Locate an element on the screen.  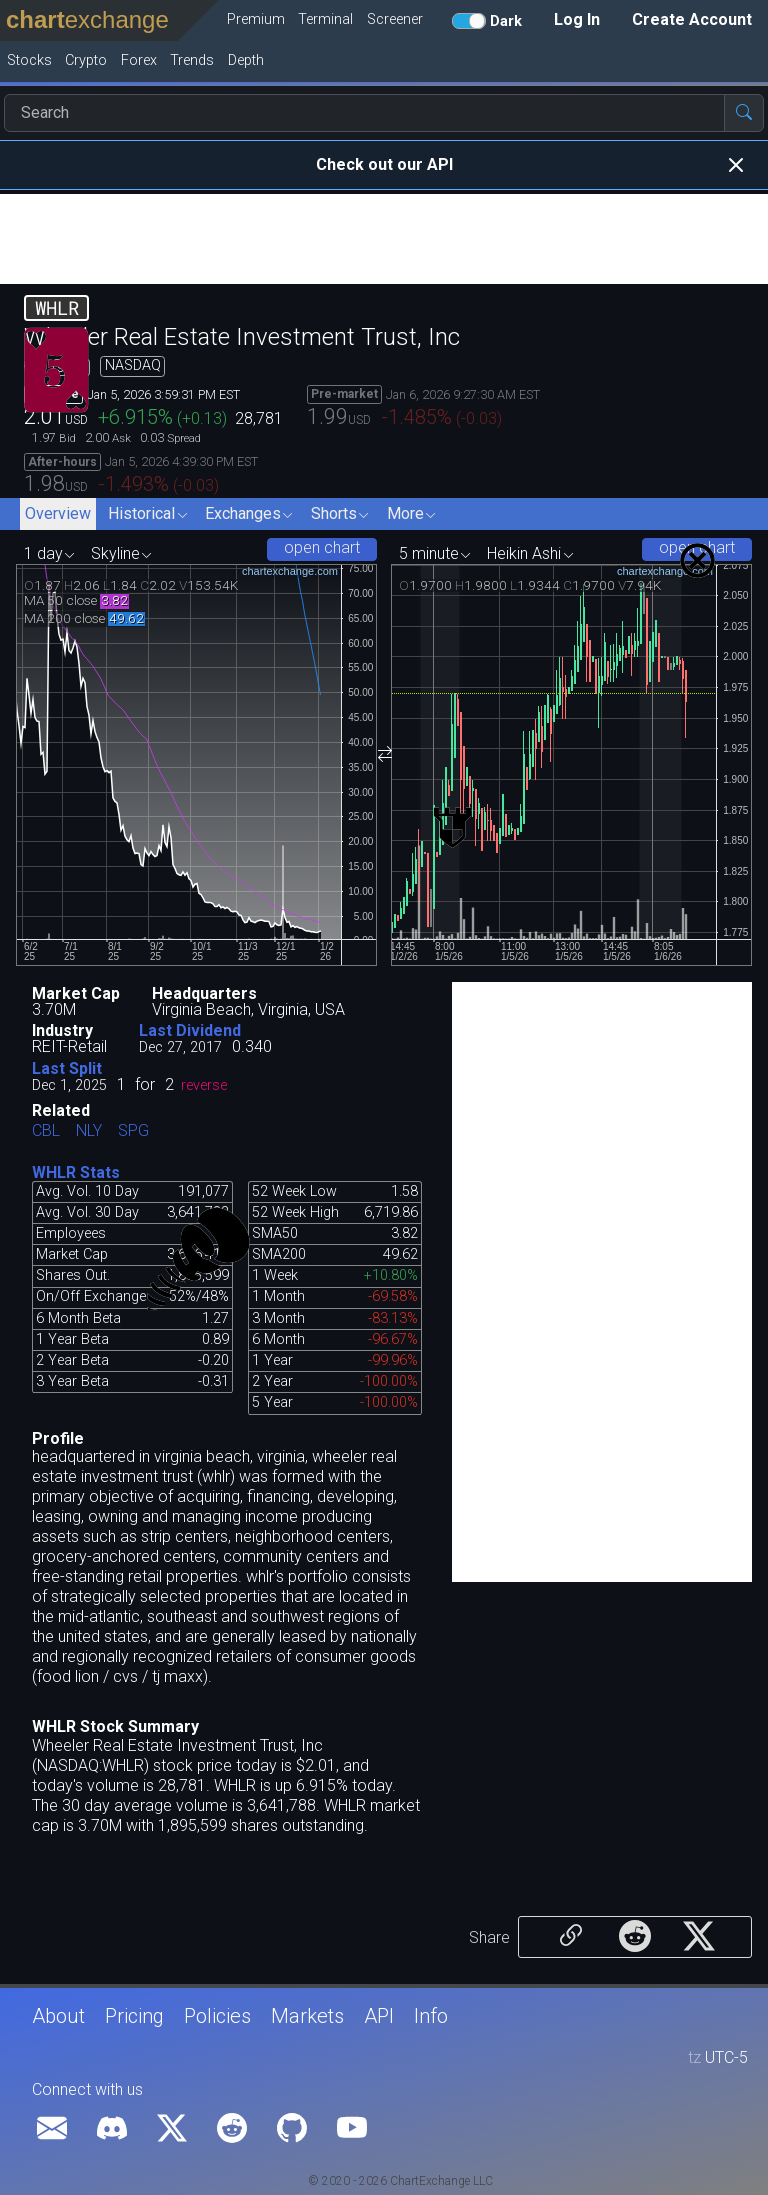
five of hearts playing card is located at coordinates (56, 370).